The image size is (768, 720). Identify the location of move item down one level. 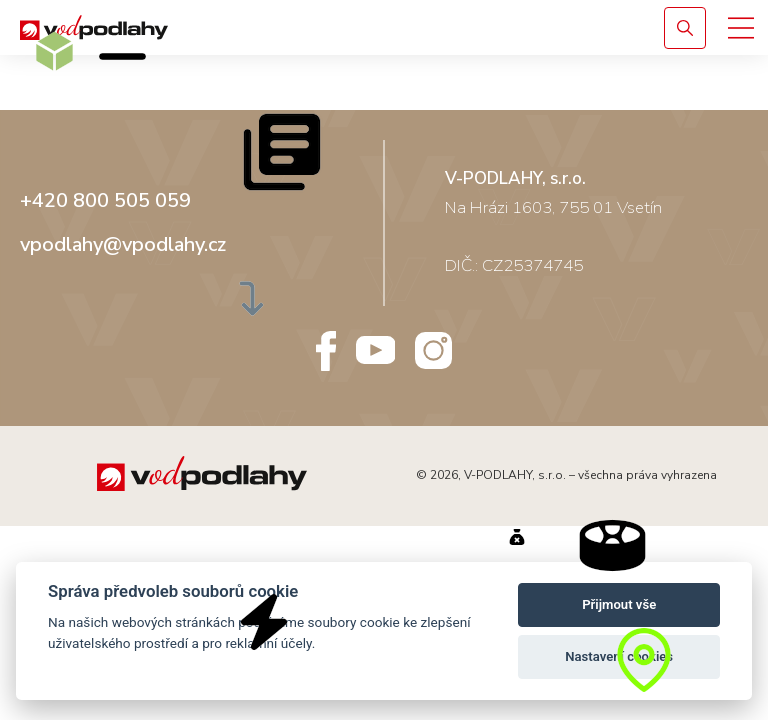
(252, 298).